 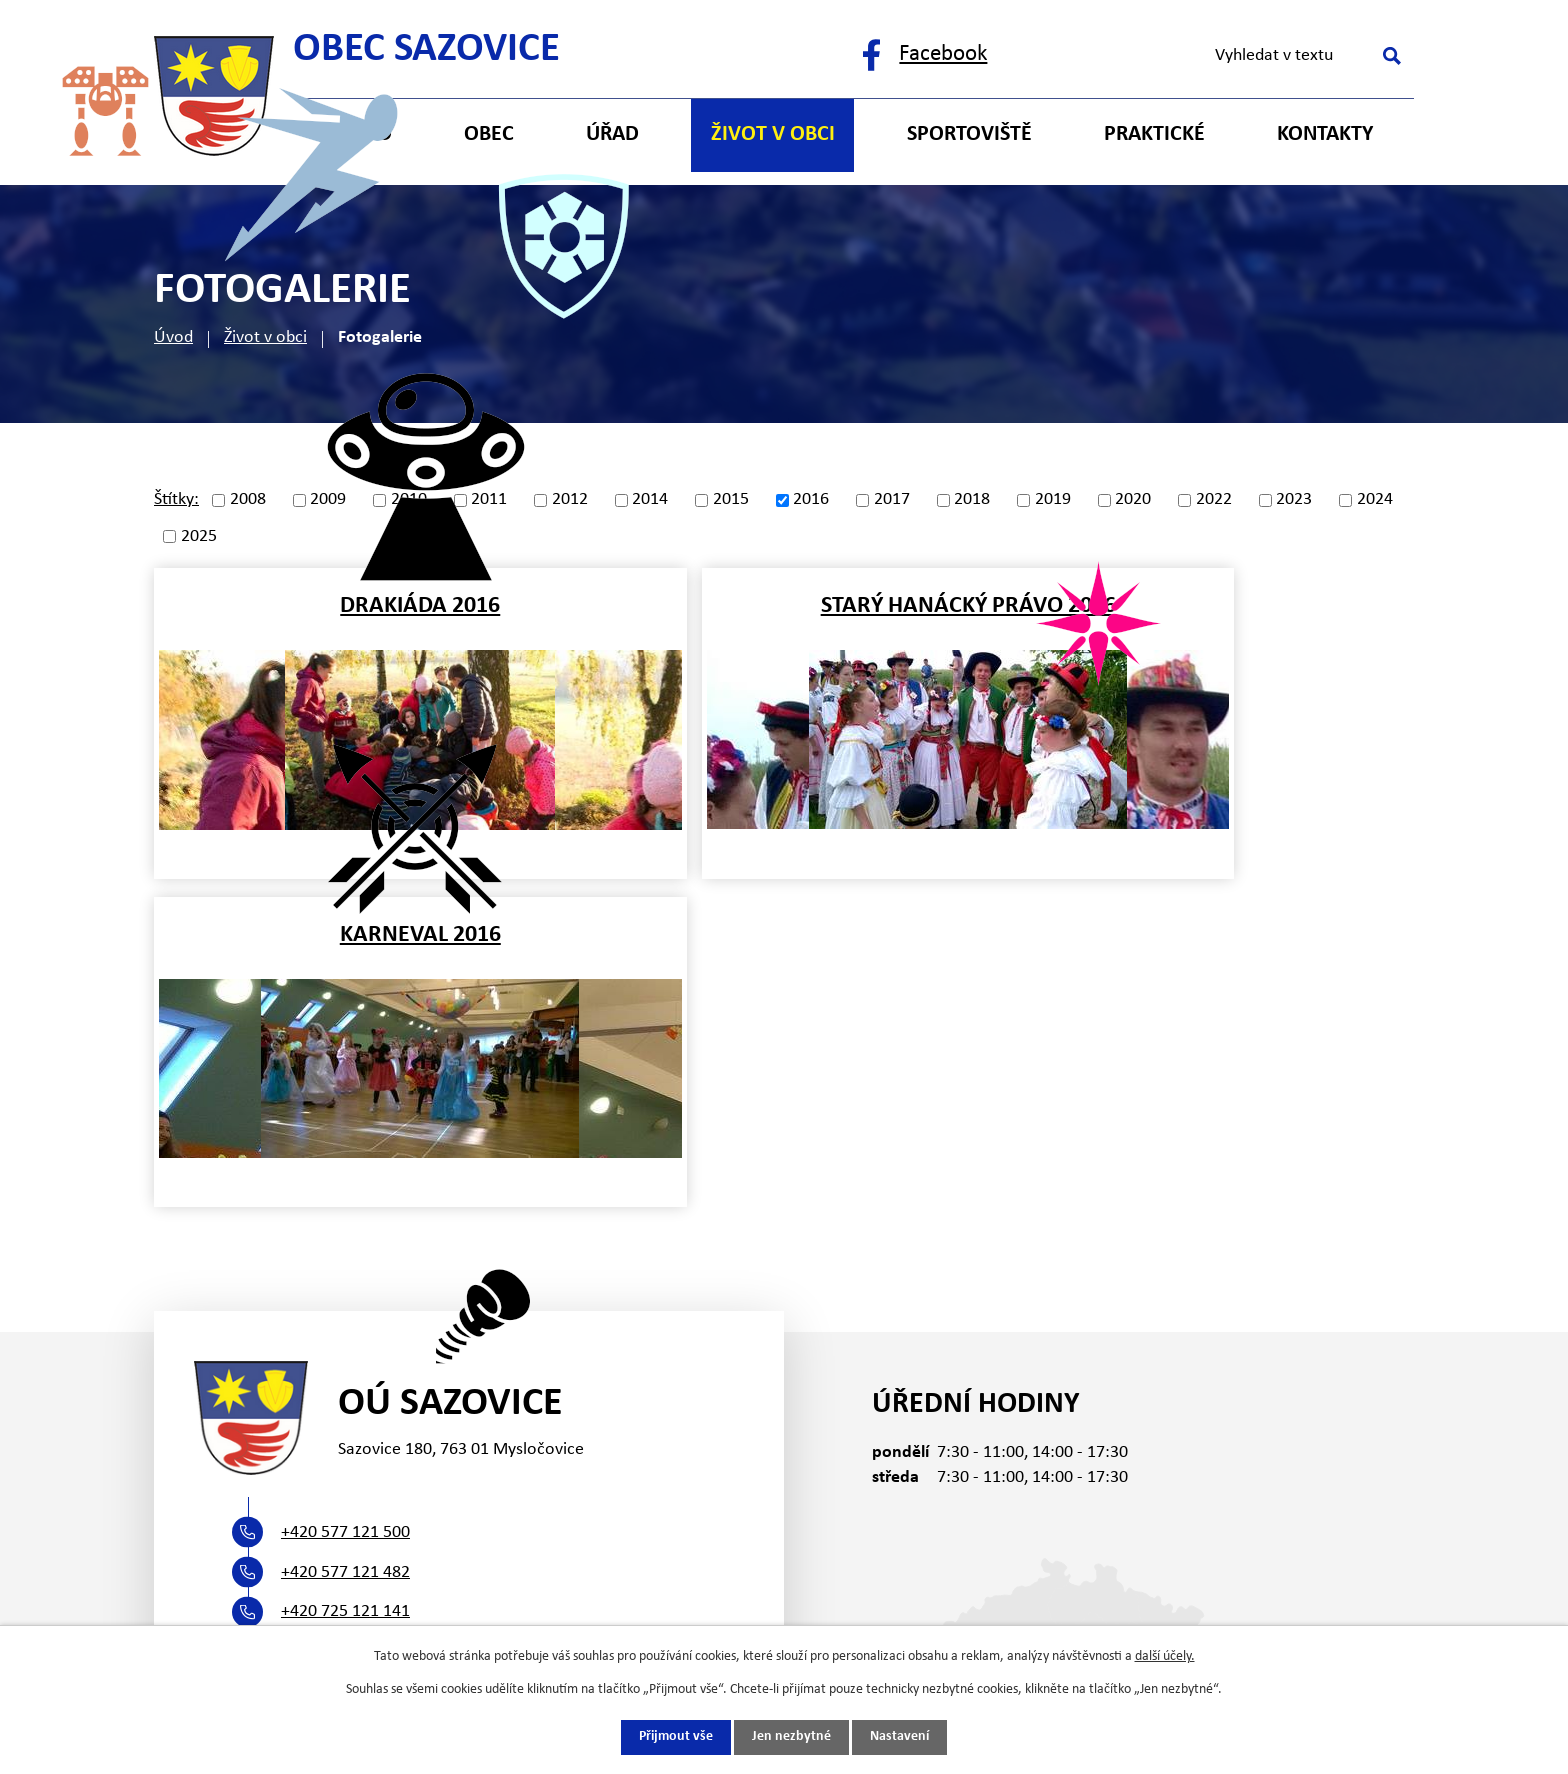 What do you see at coordinates (1098, 623) in the screenshot?
I see `indicates a hazard or danger zone in gameplay` at bounding box center [1098, 623].